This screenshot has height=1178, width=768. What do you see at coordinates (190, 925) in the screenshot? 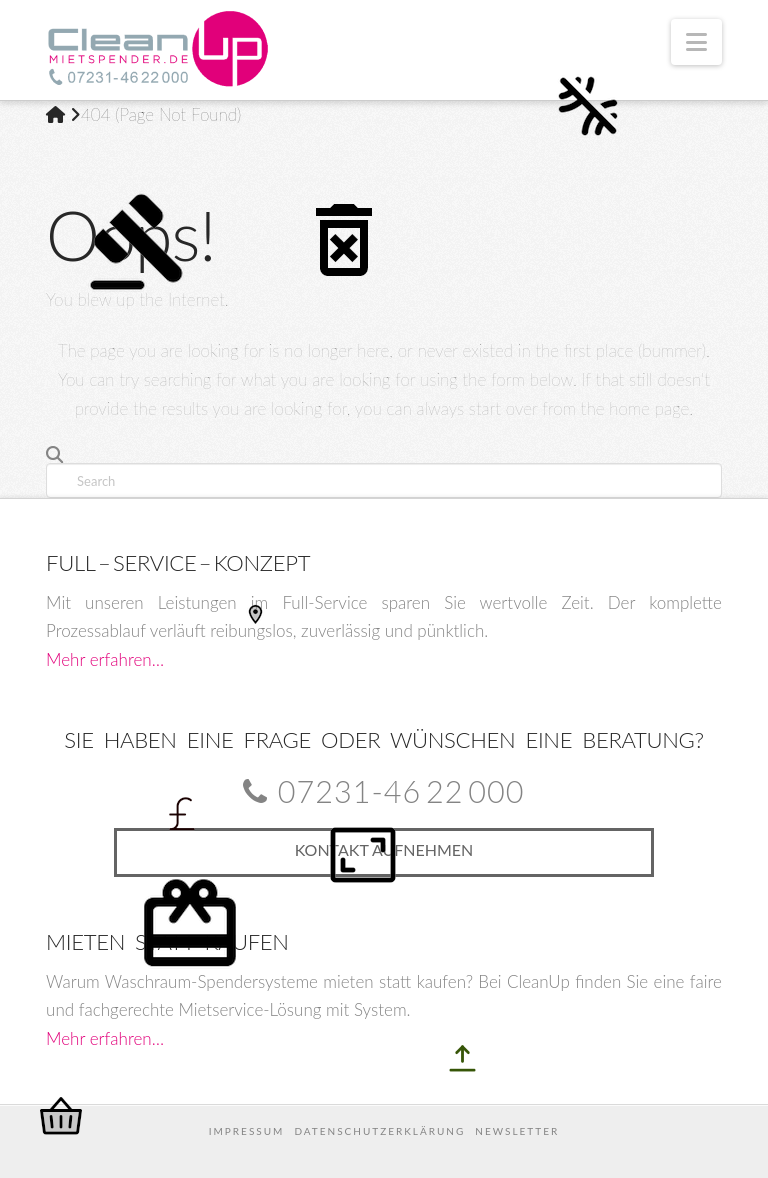
I see `redeem a gift card` at bounding box center [190, 925].